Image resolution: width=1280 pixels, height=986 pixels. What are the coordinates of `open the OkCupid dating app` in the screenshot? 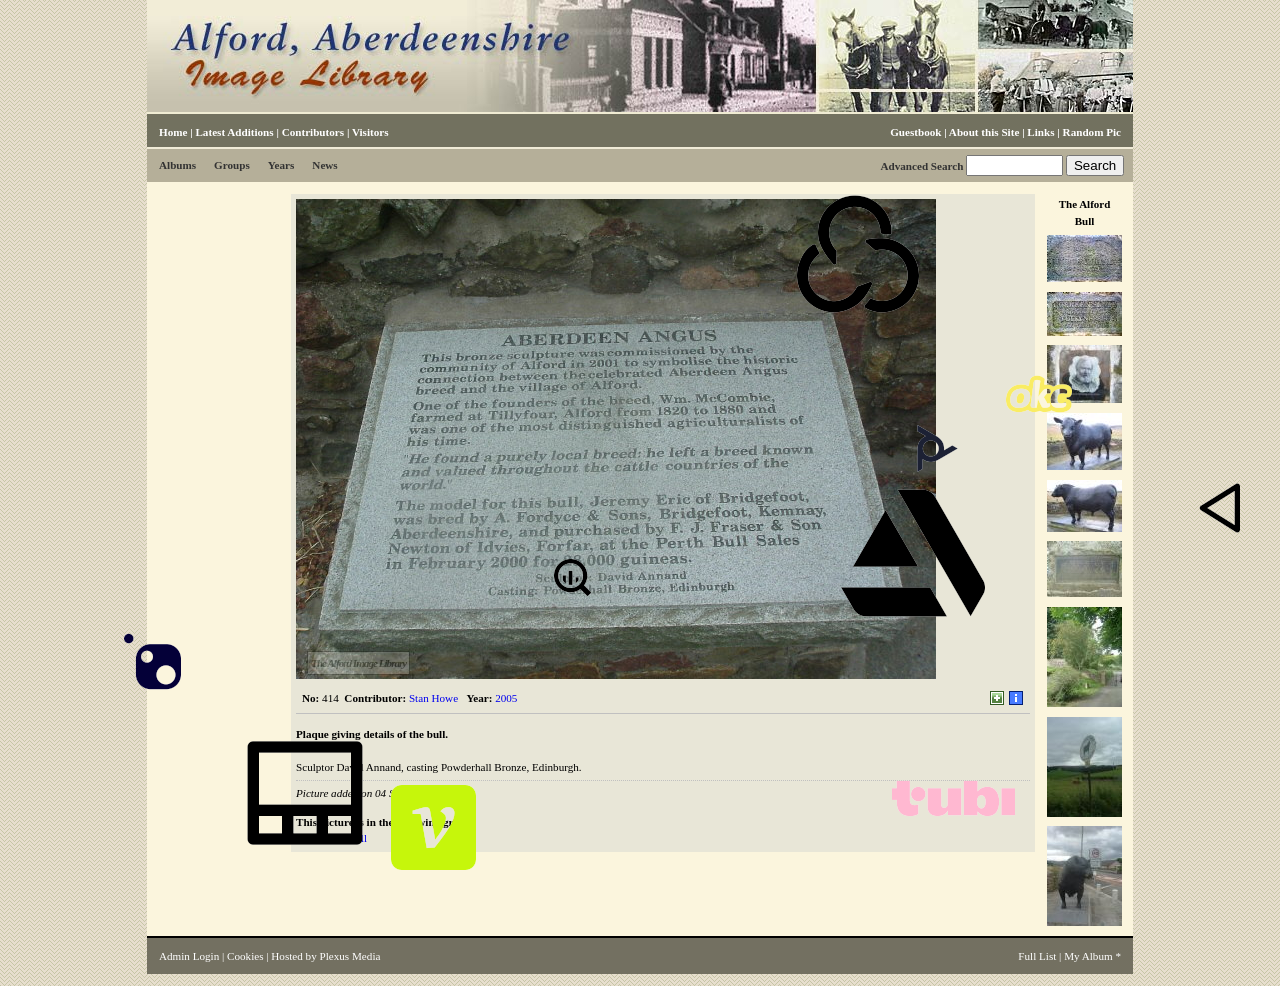 It's located at (1039, 394).